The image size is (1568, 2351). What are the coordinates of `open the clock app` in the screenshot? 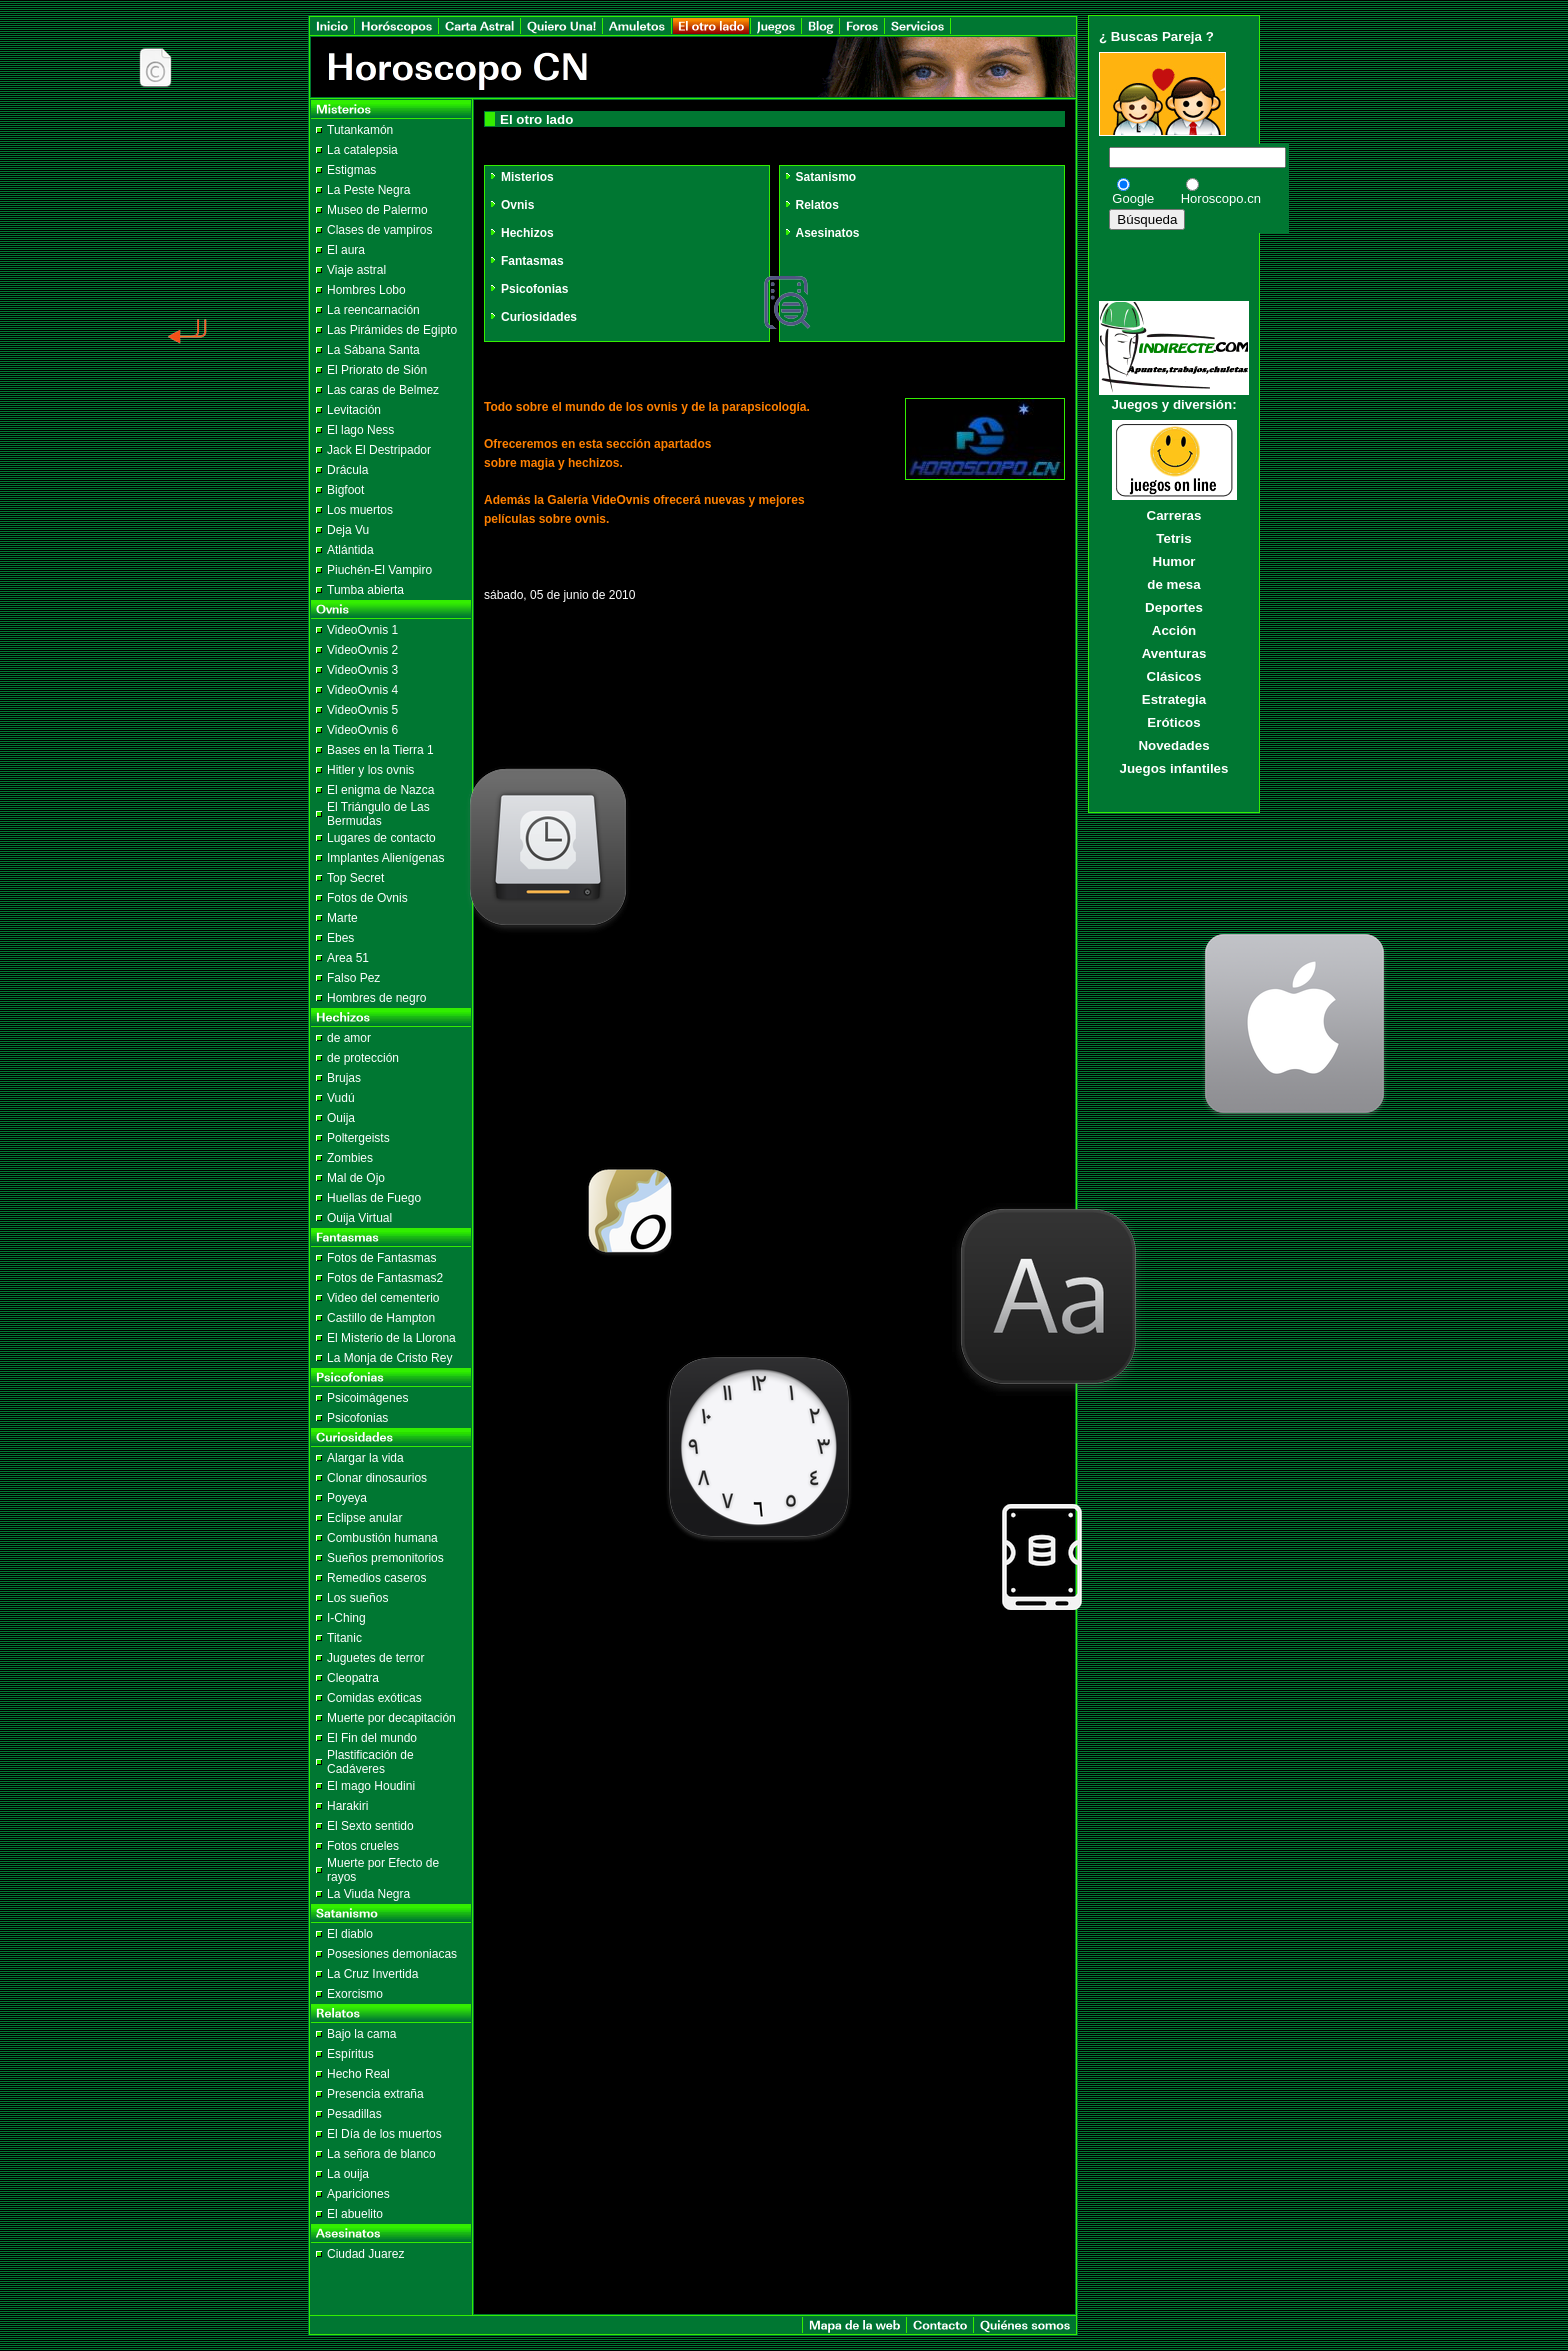 It's located at (759, 1447).